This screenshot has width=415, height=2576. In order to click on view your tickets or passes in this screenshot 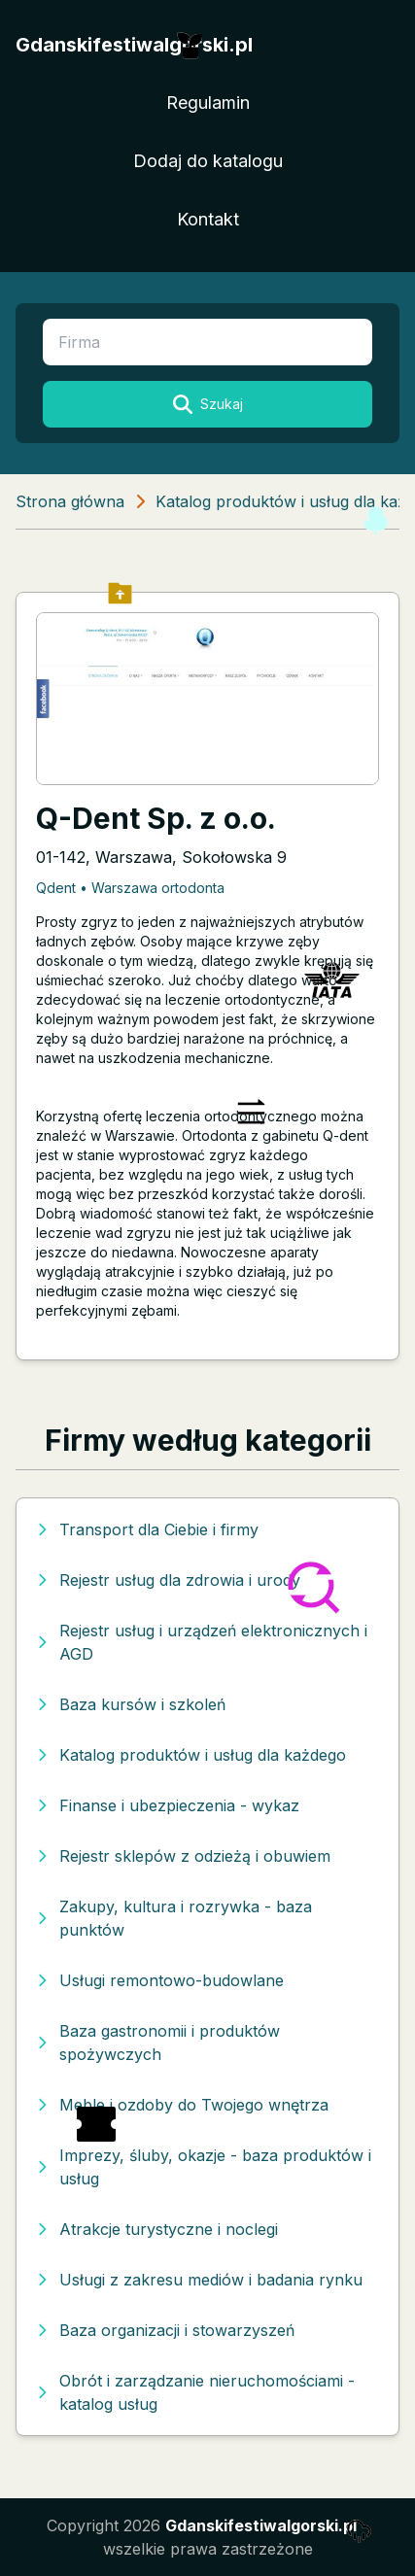, I will do `click(96, 2124)`.